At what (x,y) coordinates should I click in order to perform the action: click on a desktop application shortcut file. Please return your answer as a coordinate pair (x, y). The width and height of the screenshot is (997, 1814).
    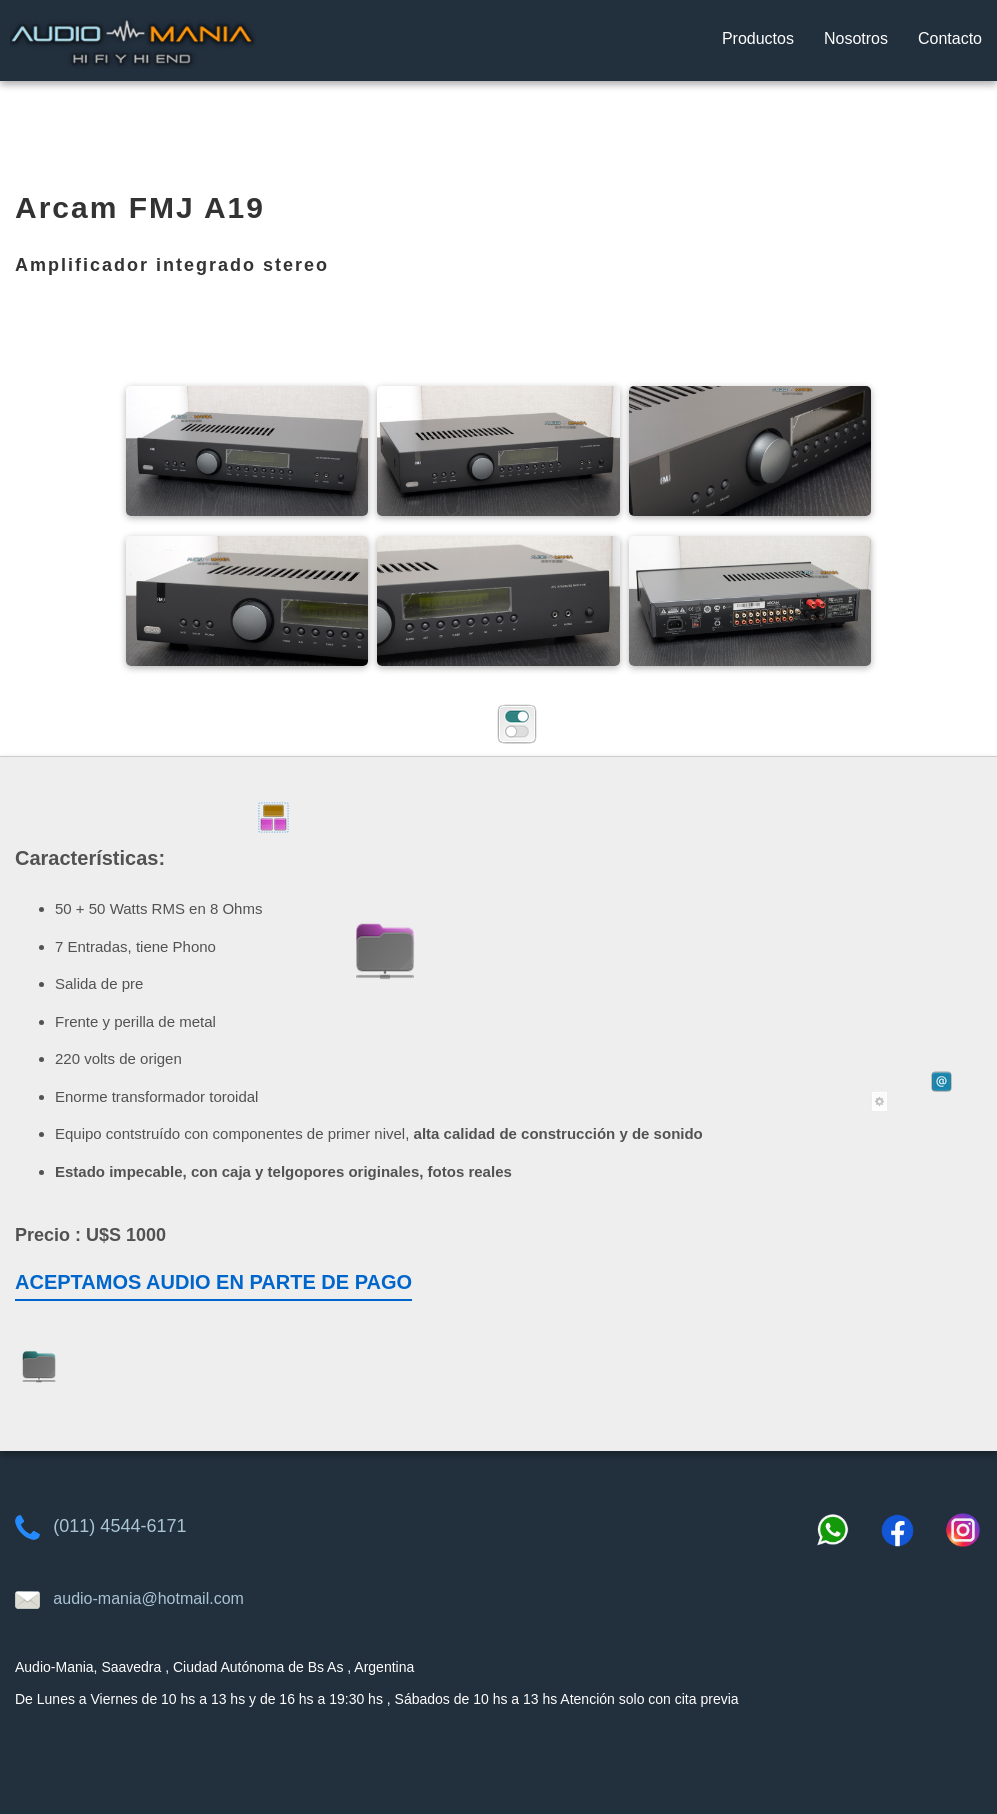
    Looking at the image, I should click on (879, 1101).